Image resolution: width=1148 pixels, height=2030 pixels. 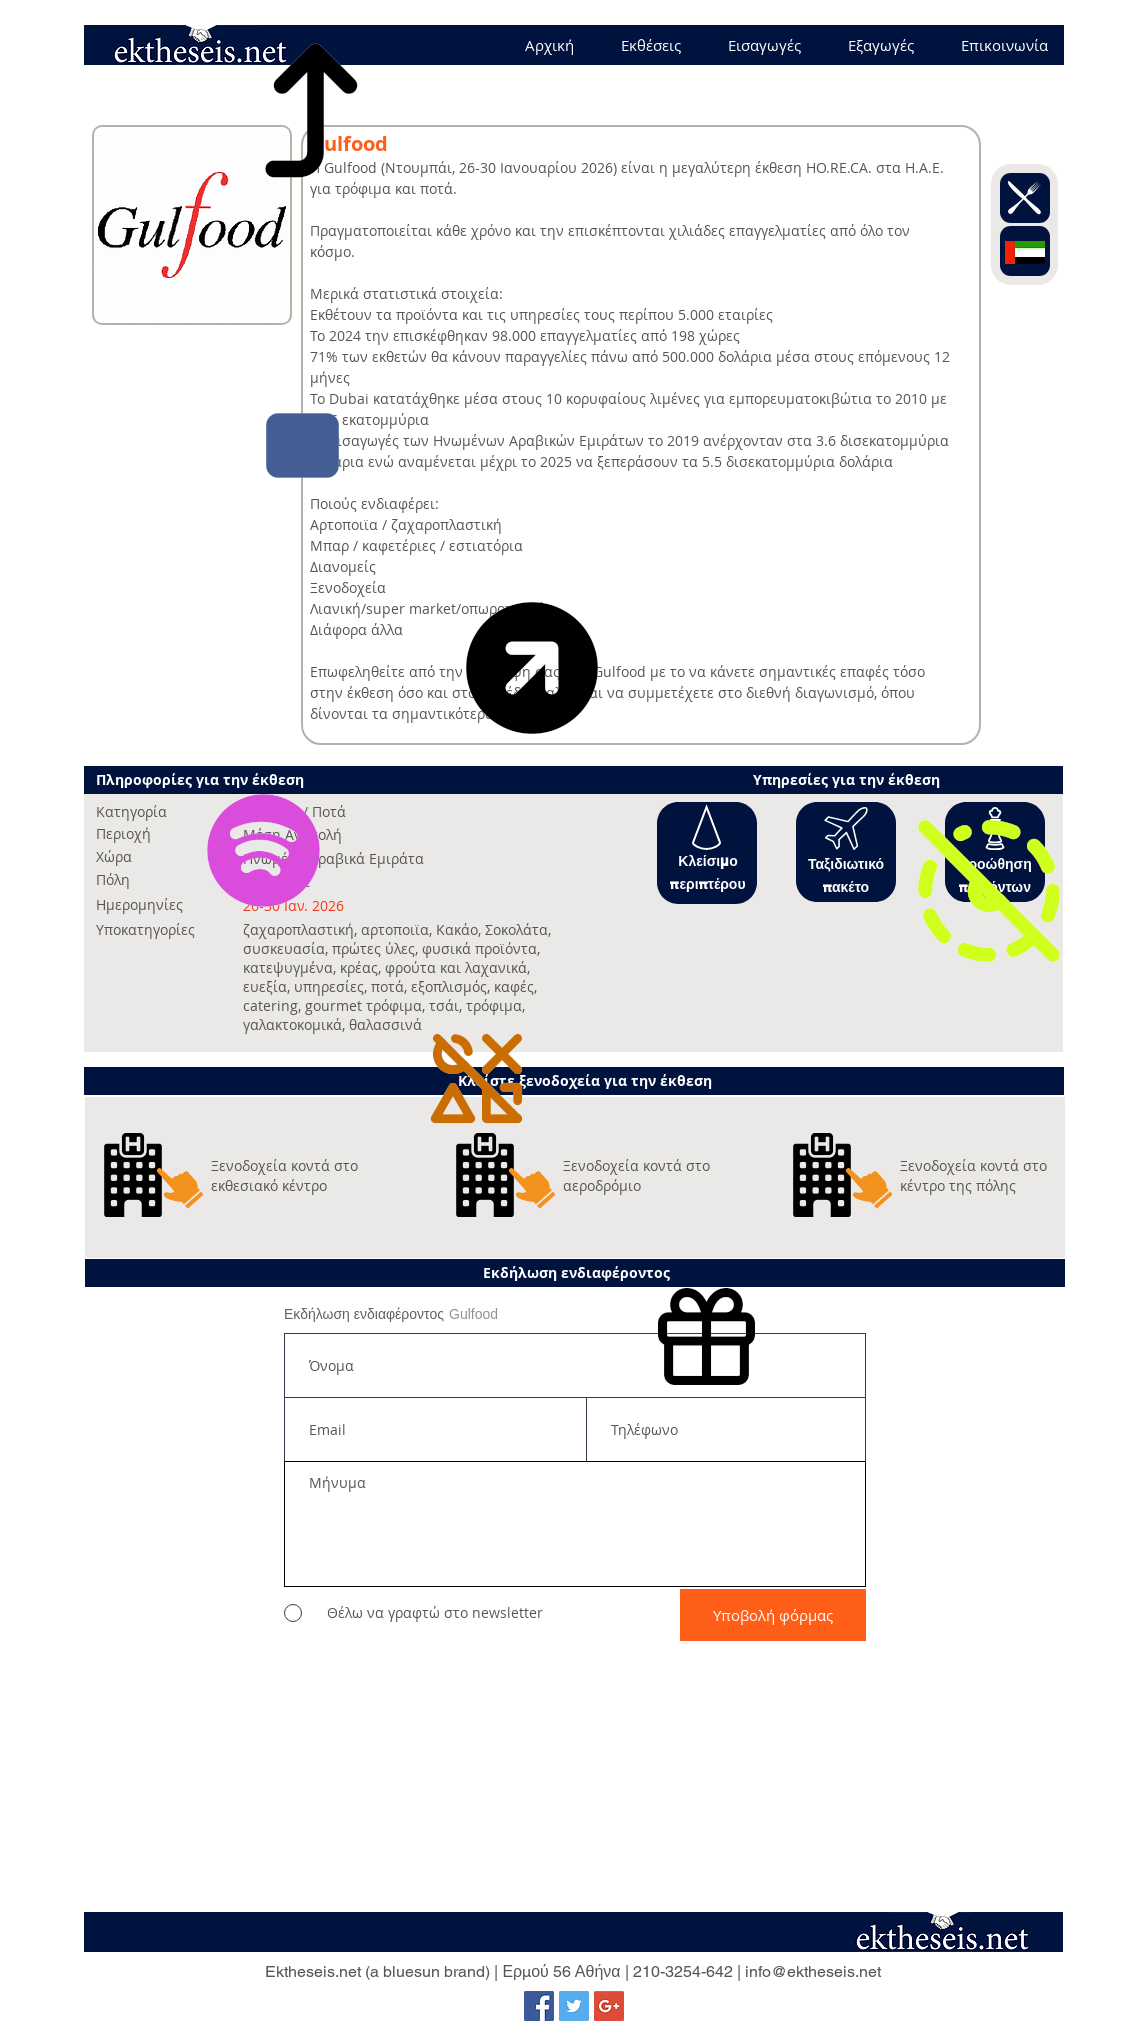 I want to click on view or redeem a gift, so click(x=706, y=1336).